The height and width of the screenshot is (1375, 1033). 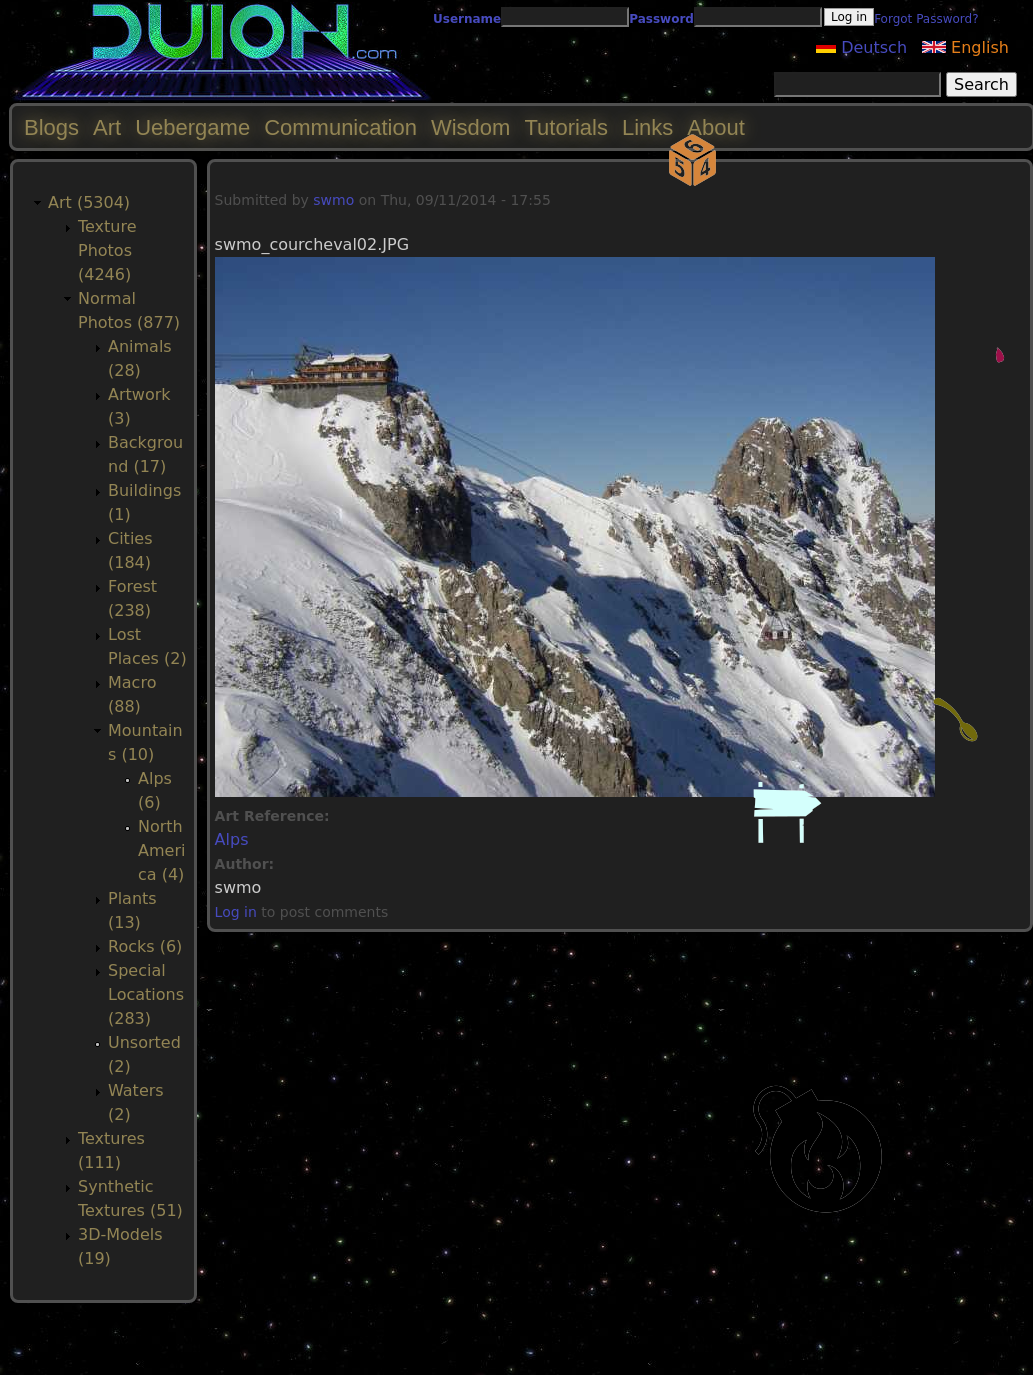 What do you see at coordinates (955, 719) in the screenshot?
I see `select utensil or cutlery option` at bounding box center [955, 719].